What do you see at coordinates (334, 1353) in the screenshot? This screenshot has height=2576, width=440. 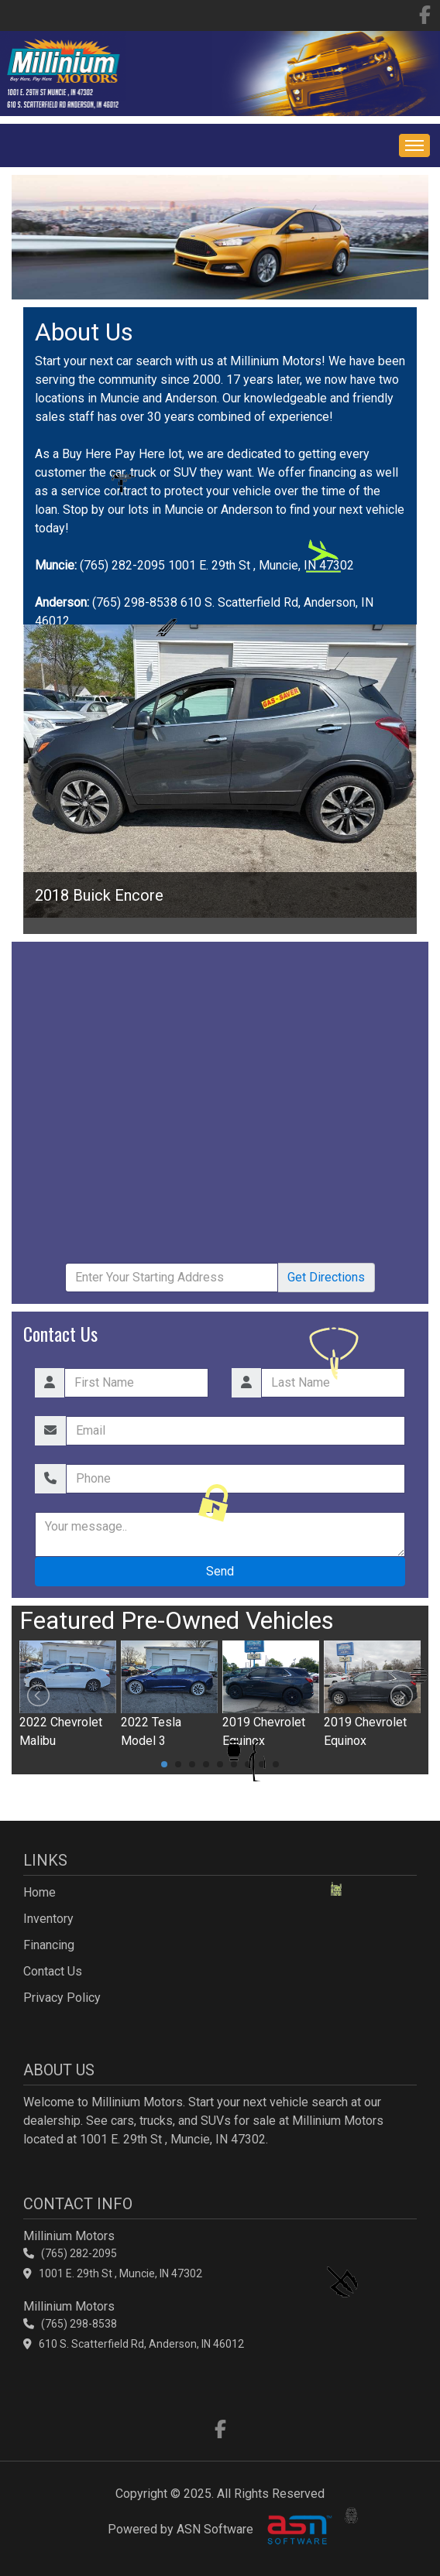 I see `equip a feather necklace accessory` at bounding box center [334, 1353].